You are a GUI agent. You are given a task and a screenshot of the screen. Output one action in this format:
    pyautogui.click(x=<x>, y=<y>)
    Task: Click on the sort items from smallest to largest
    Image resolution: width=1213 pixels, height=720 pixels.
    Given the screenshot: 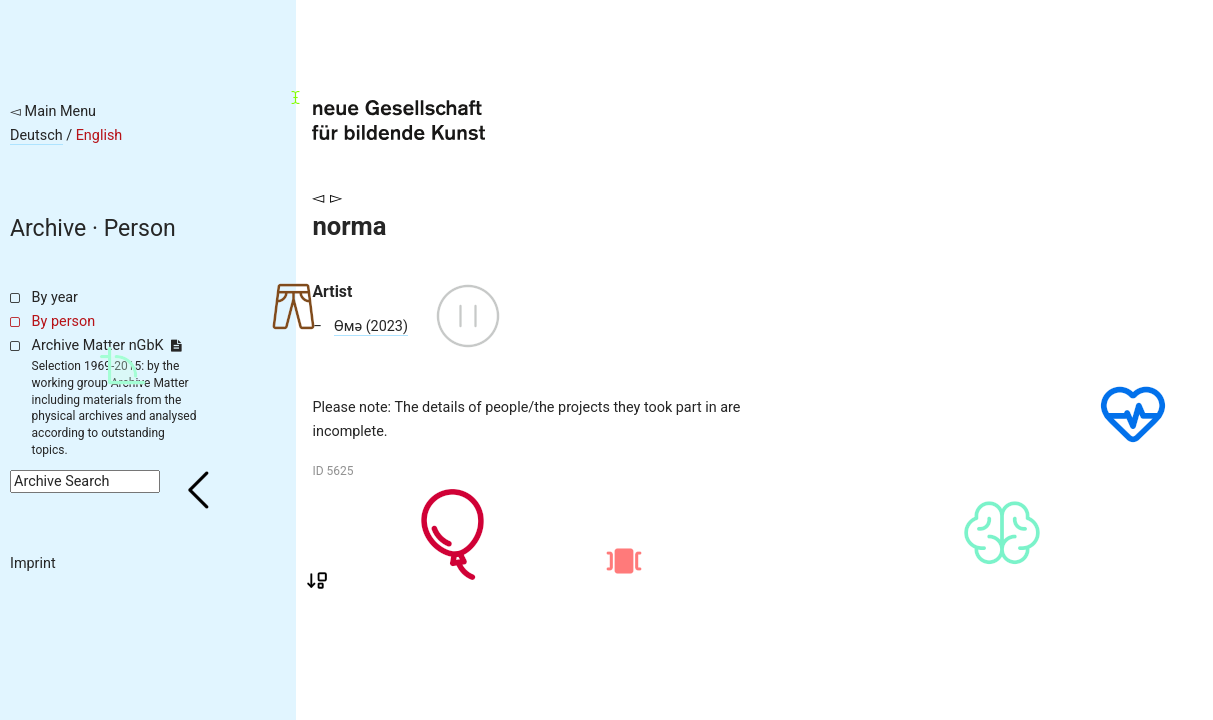 What is the action you would take?
    pyautogui.click(x=316, y=580)
    